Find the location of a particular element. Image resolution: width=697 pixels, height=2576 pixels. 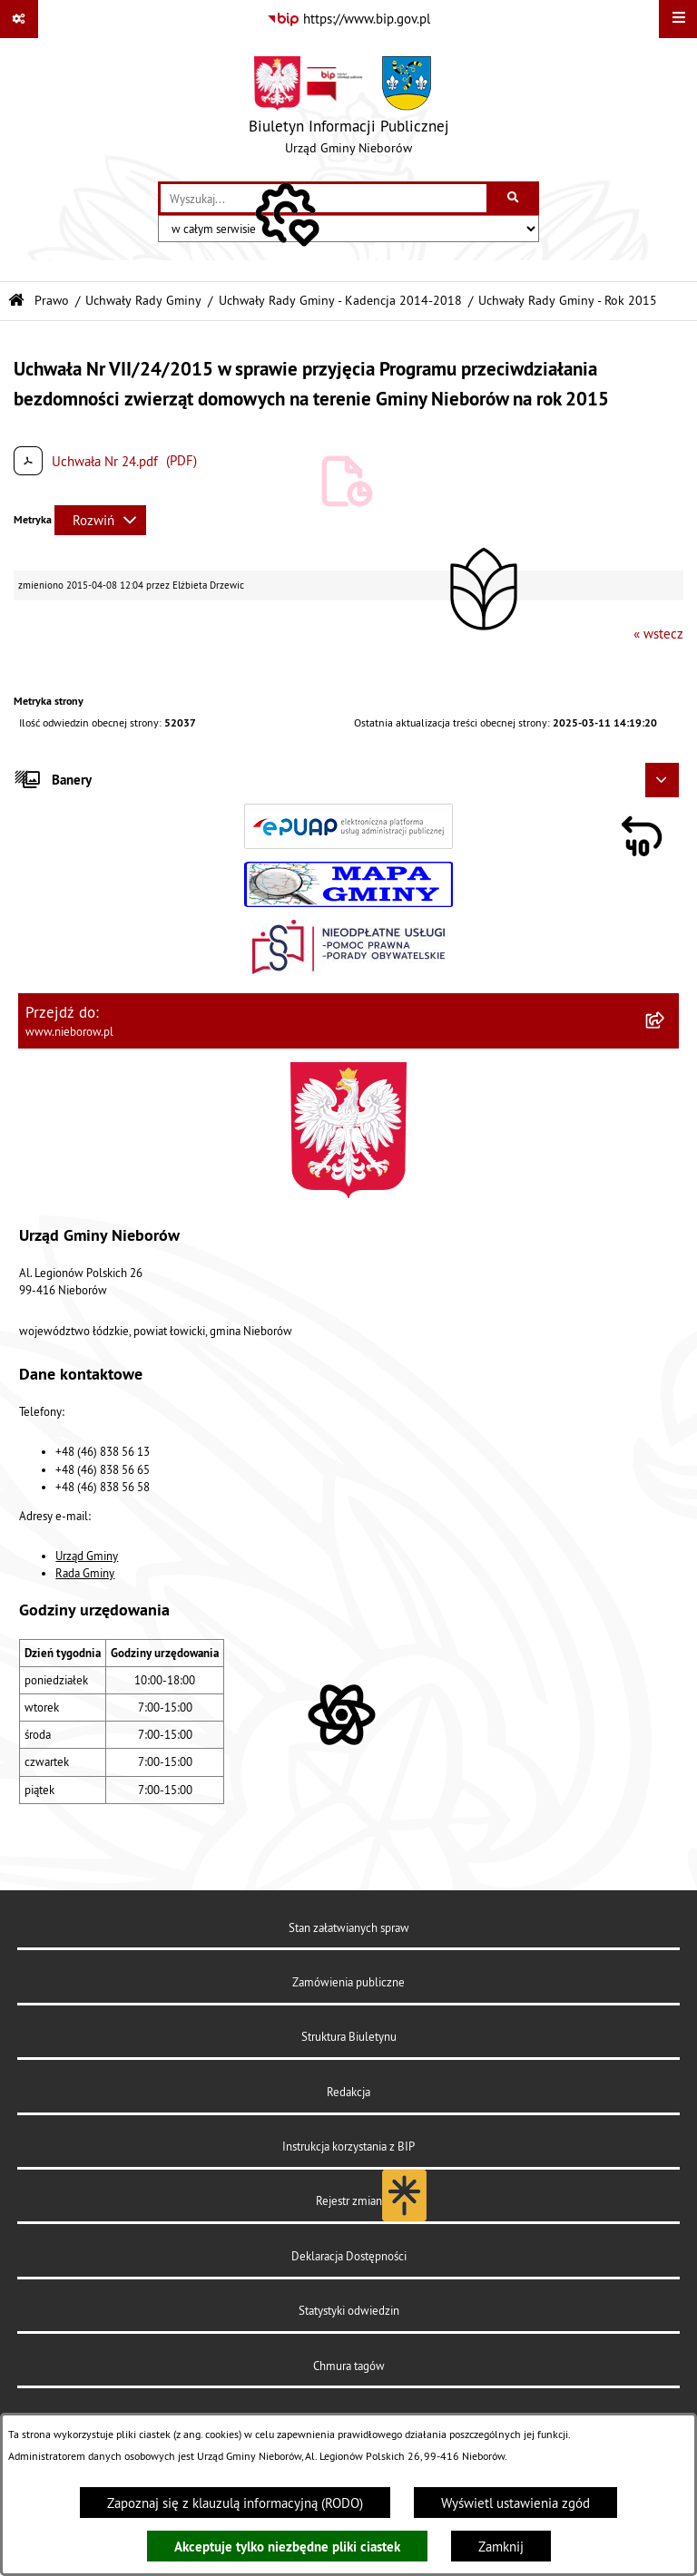

customize your favorites or liked items settings is located at coordinates (286, 213).